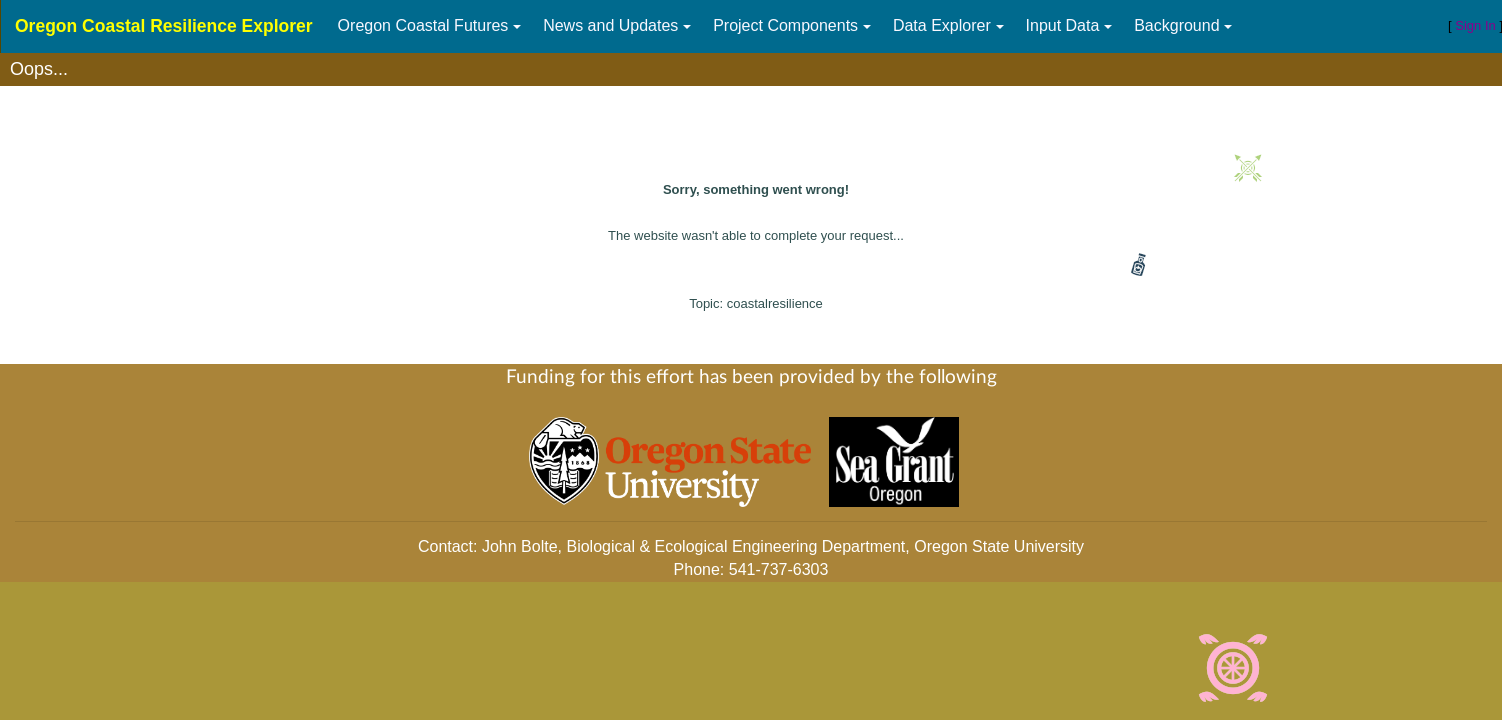 This screenshot has height=720, width=1502. Describe the element at coordinates (1233, 668) in the screenshot. I see `tarot card: the wheel of fortune` at that location.